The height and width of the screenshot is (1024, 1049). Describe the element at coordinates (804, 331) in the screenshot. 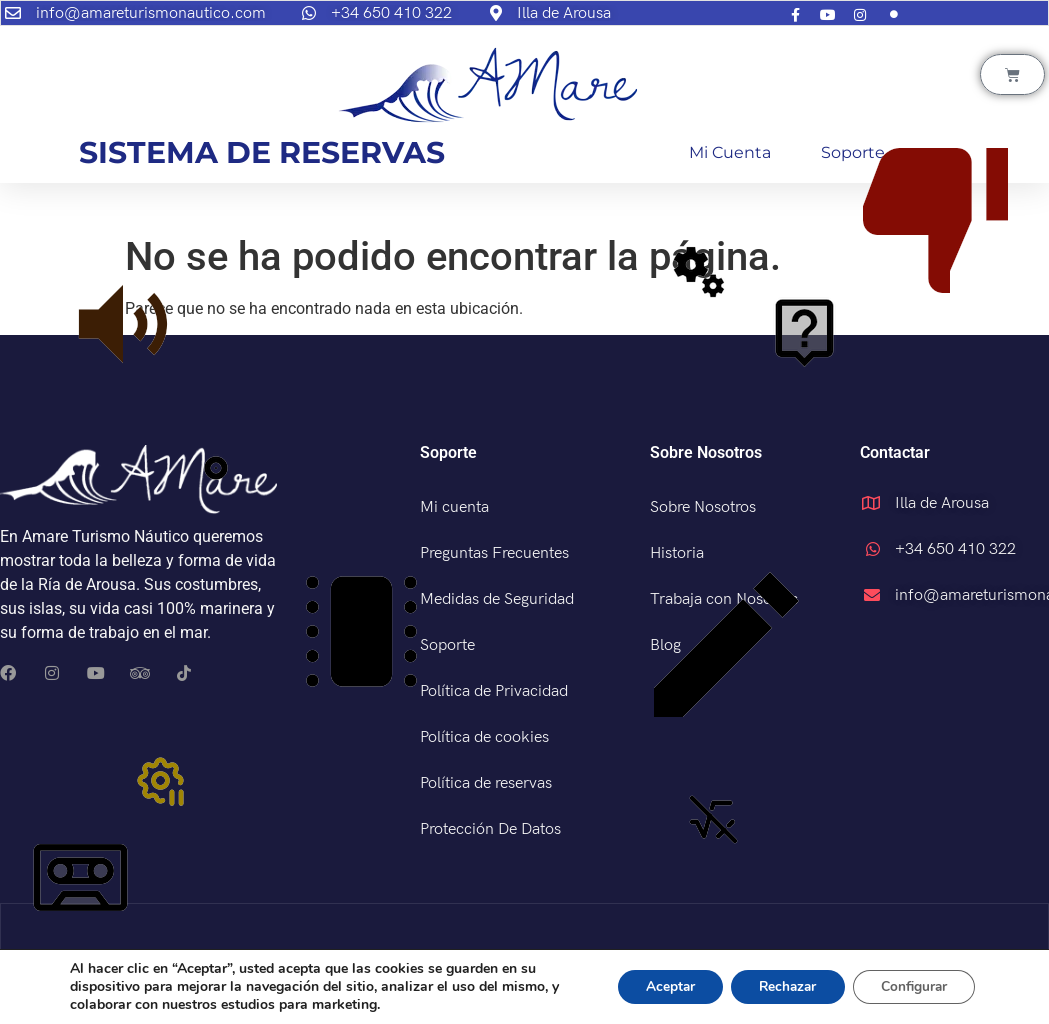

I see `access live help or support chat` at that location.